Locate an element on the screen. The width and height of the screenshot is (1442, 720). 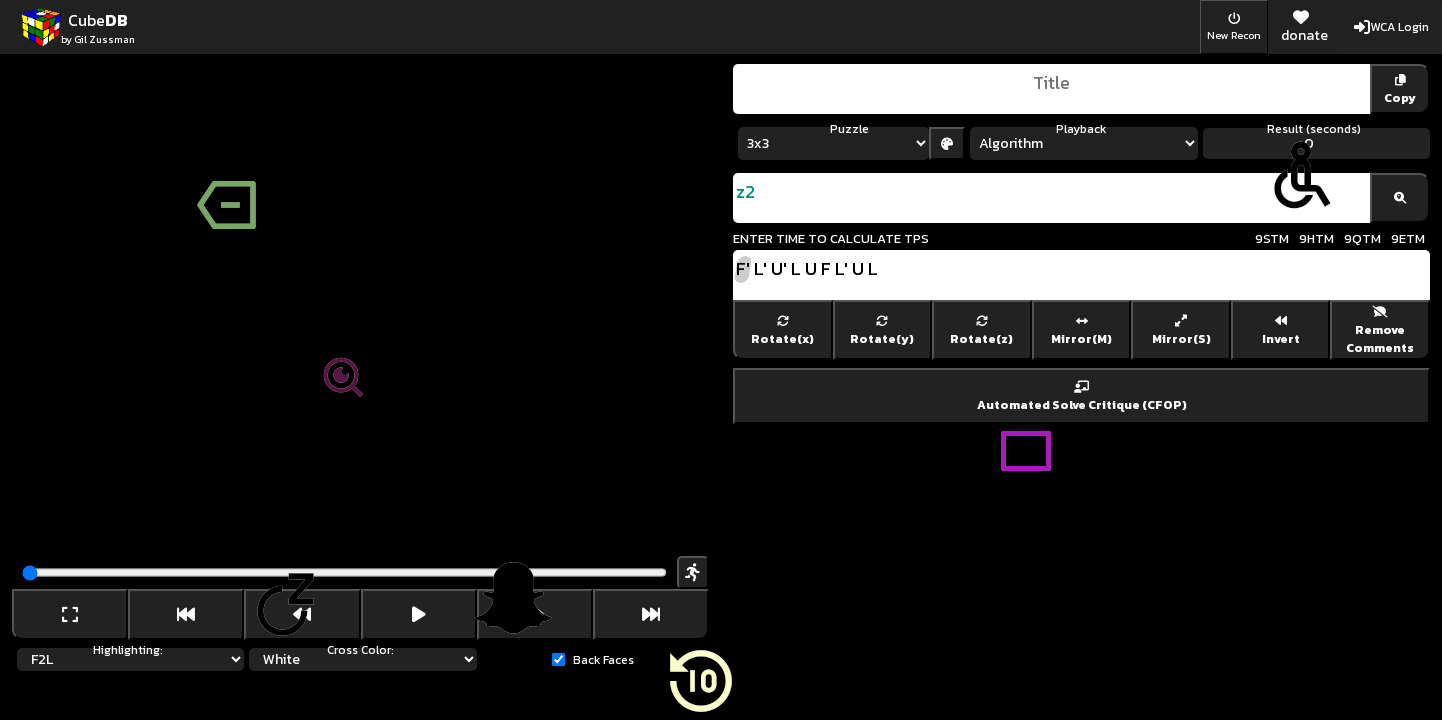
indicates wheelchair accessible facilities is located at coordinates (1301, 175).